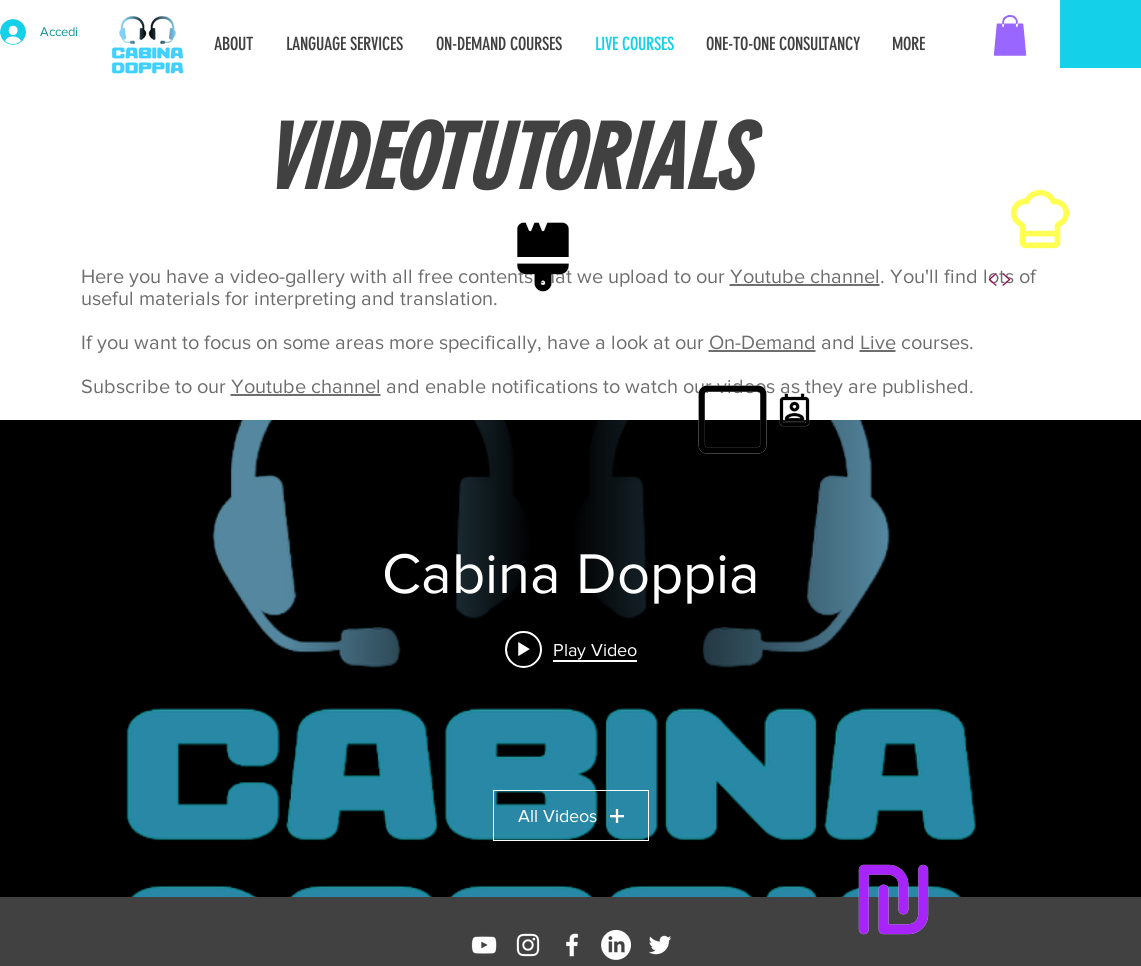 This screenshot has width=1141, height=966. What do you see at coordinates (794, 411) in the screenshot?
I see `view contact calendar or schedule` at bounding box center [794, 411].